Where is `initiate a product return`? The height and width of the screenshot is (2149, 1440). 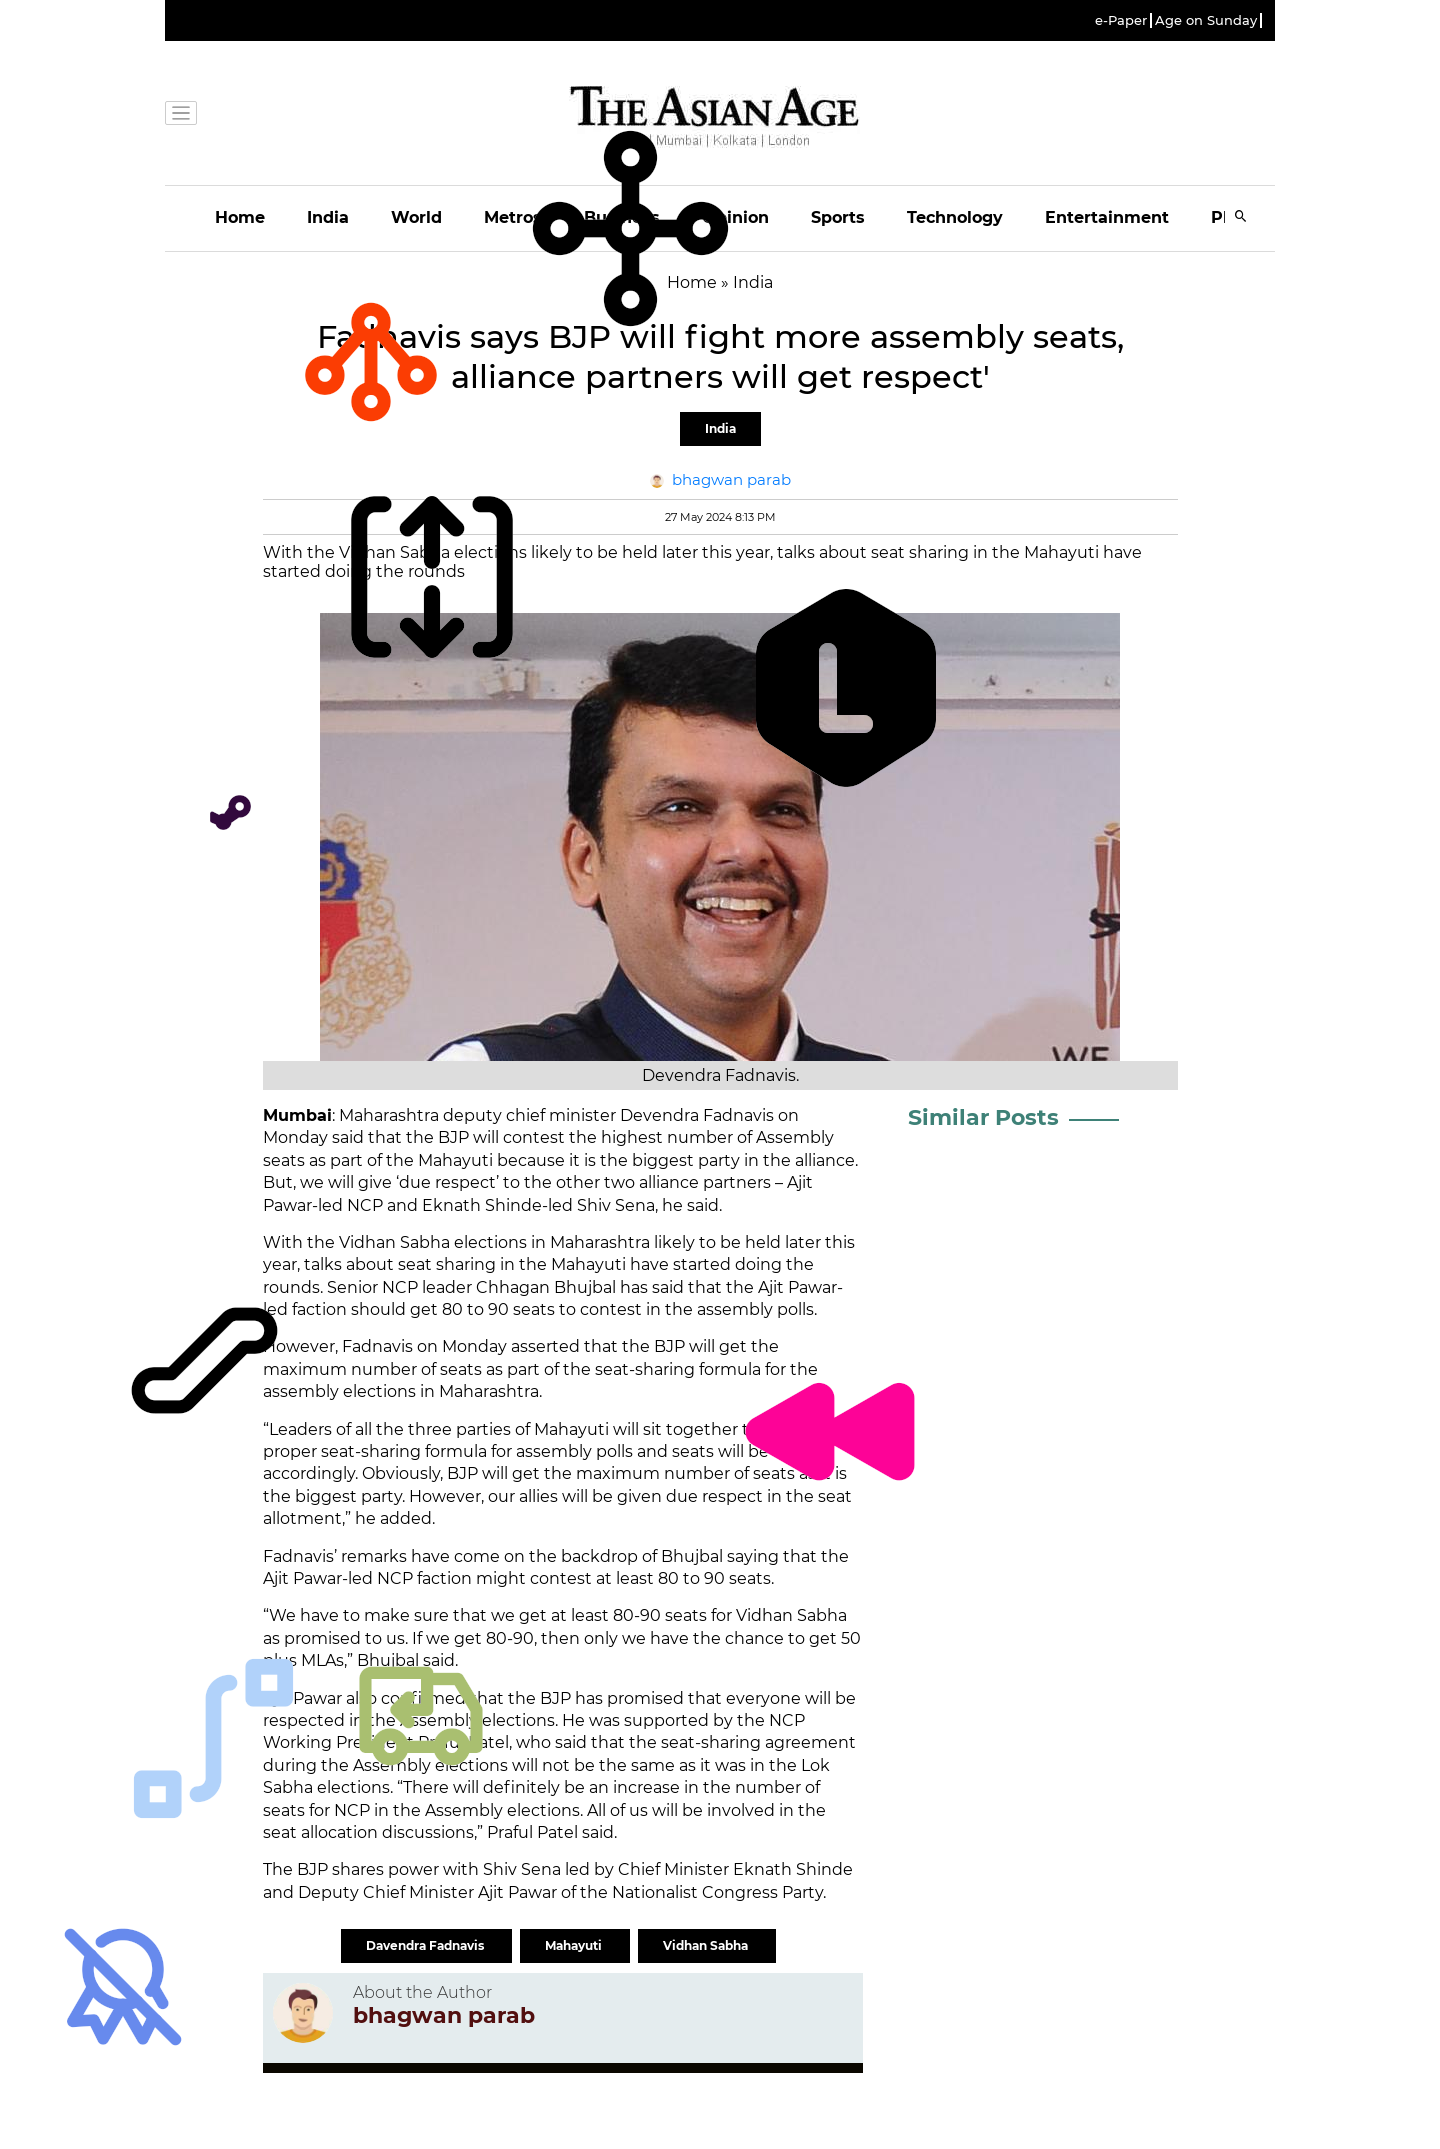 initiate a product return is located at coordinates (421, 1716).